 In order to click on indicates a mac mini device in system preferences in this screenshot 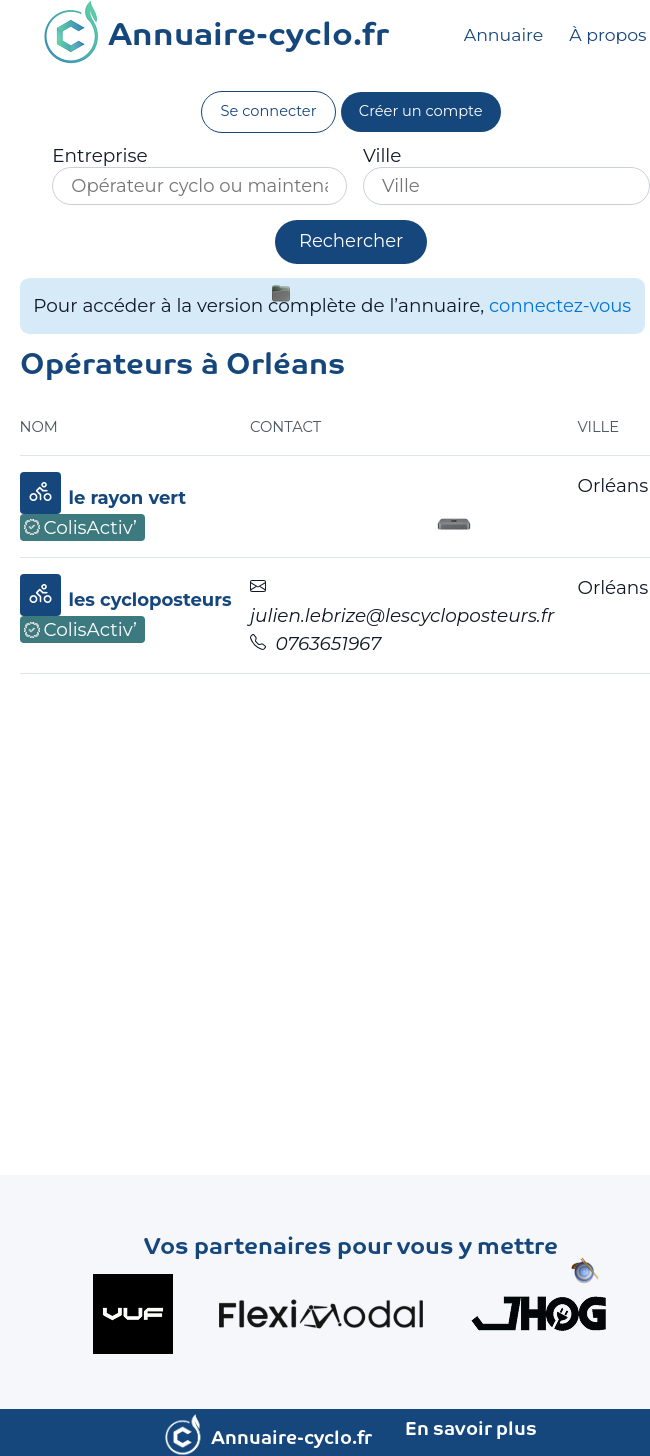, I will do `click(454, 524)`.